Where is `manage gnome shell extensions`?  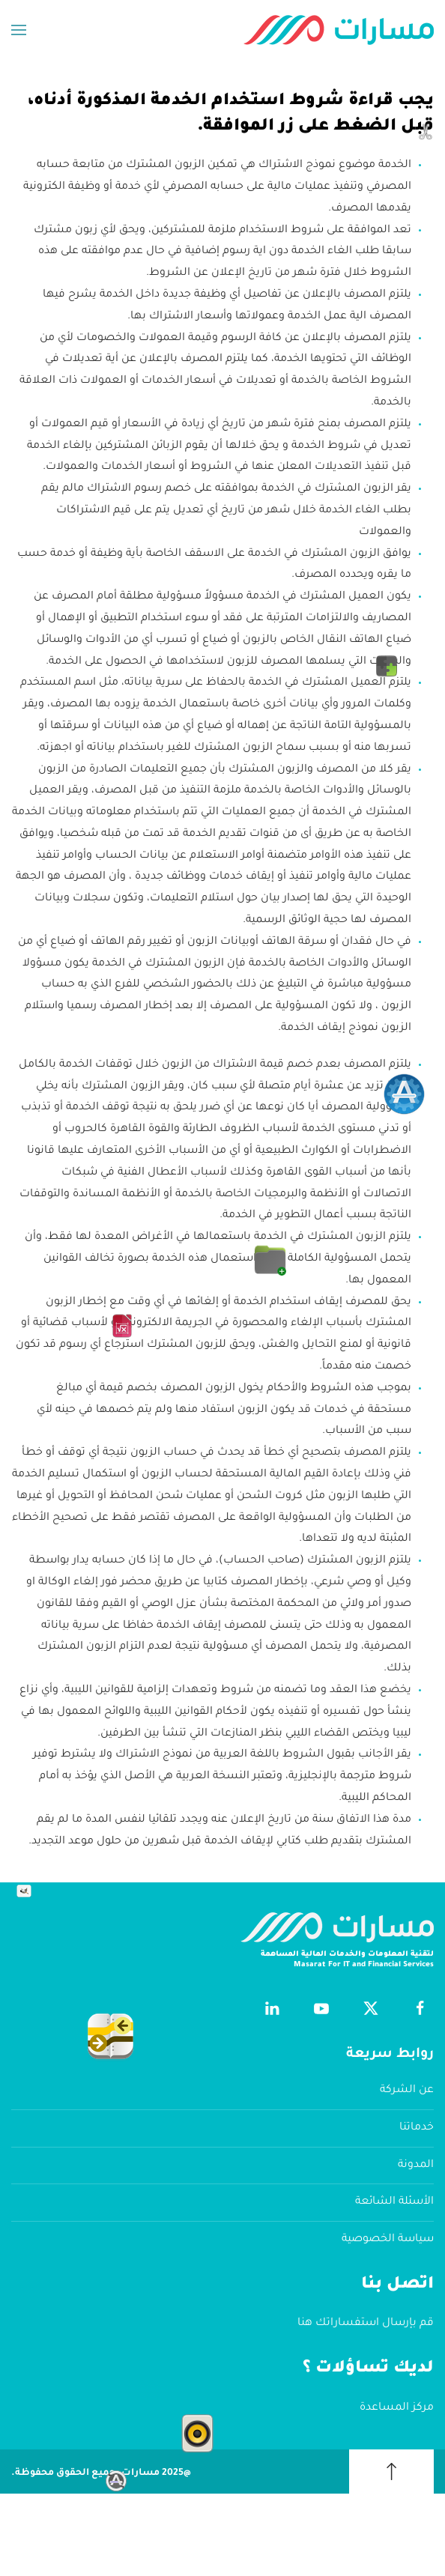 manage gnome shell extensions is located at coordinates (387, 666).